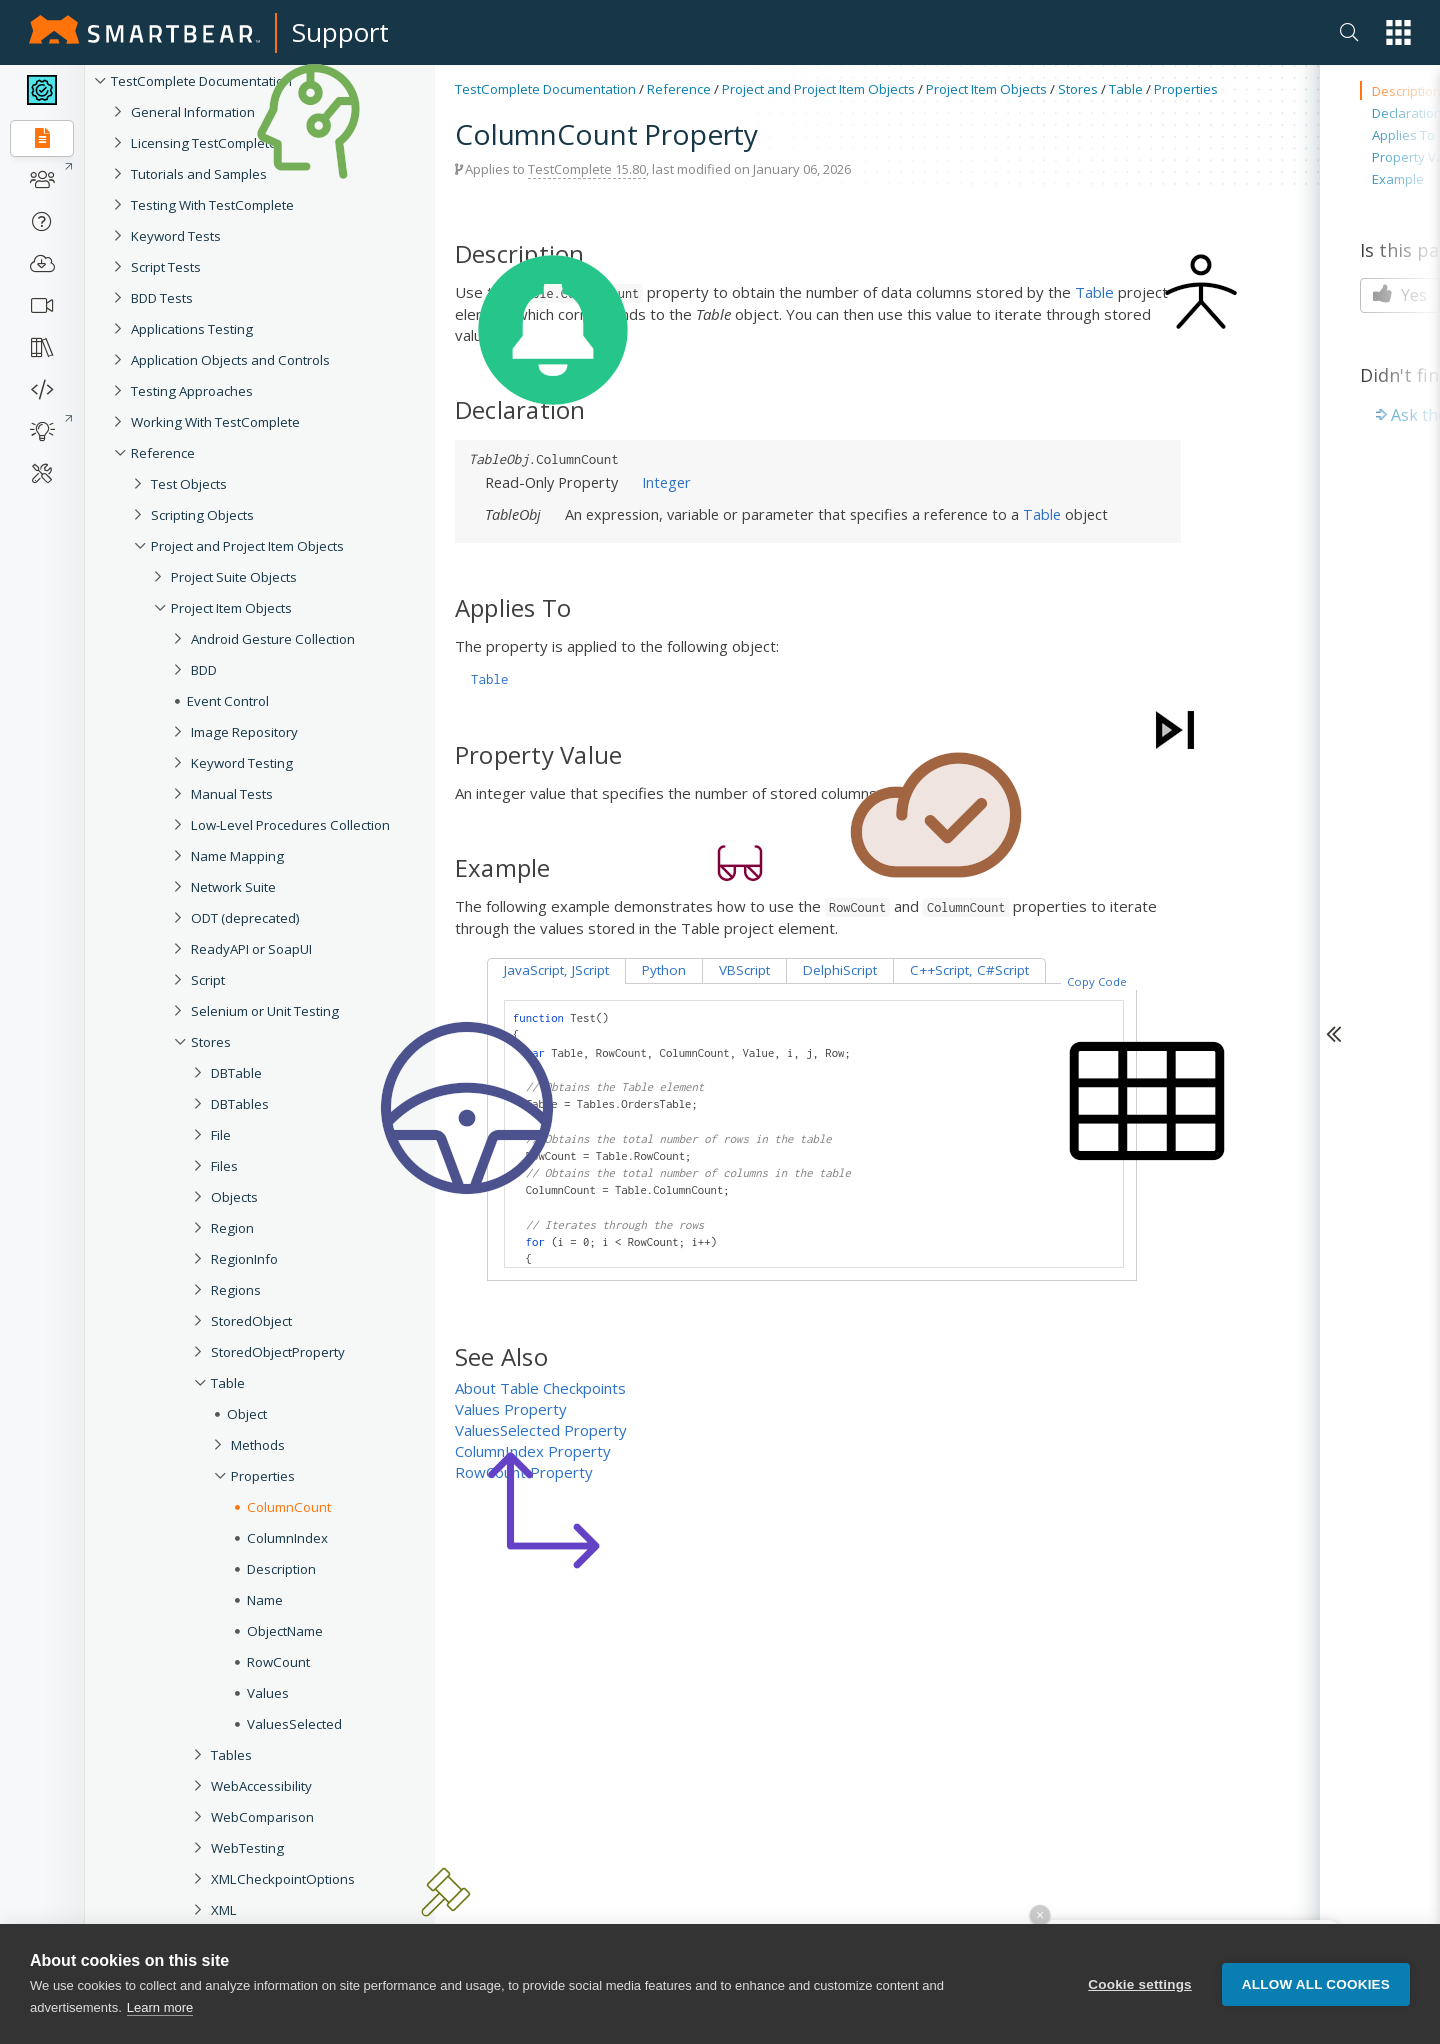 Image resolution: width=1440 pixels, height=2044 pixels. What do you see at coordinates (1147, 1101) in the screenshot?
I see `view all apps or menu options` at bounding box center [1147, 1101].